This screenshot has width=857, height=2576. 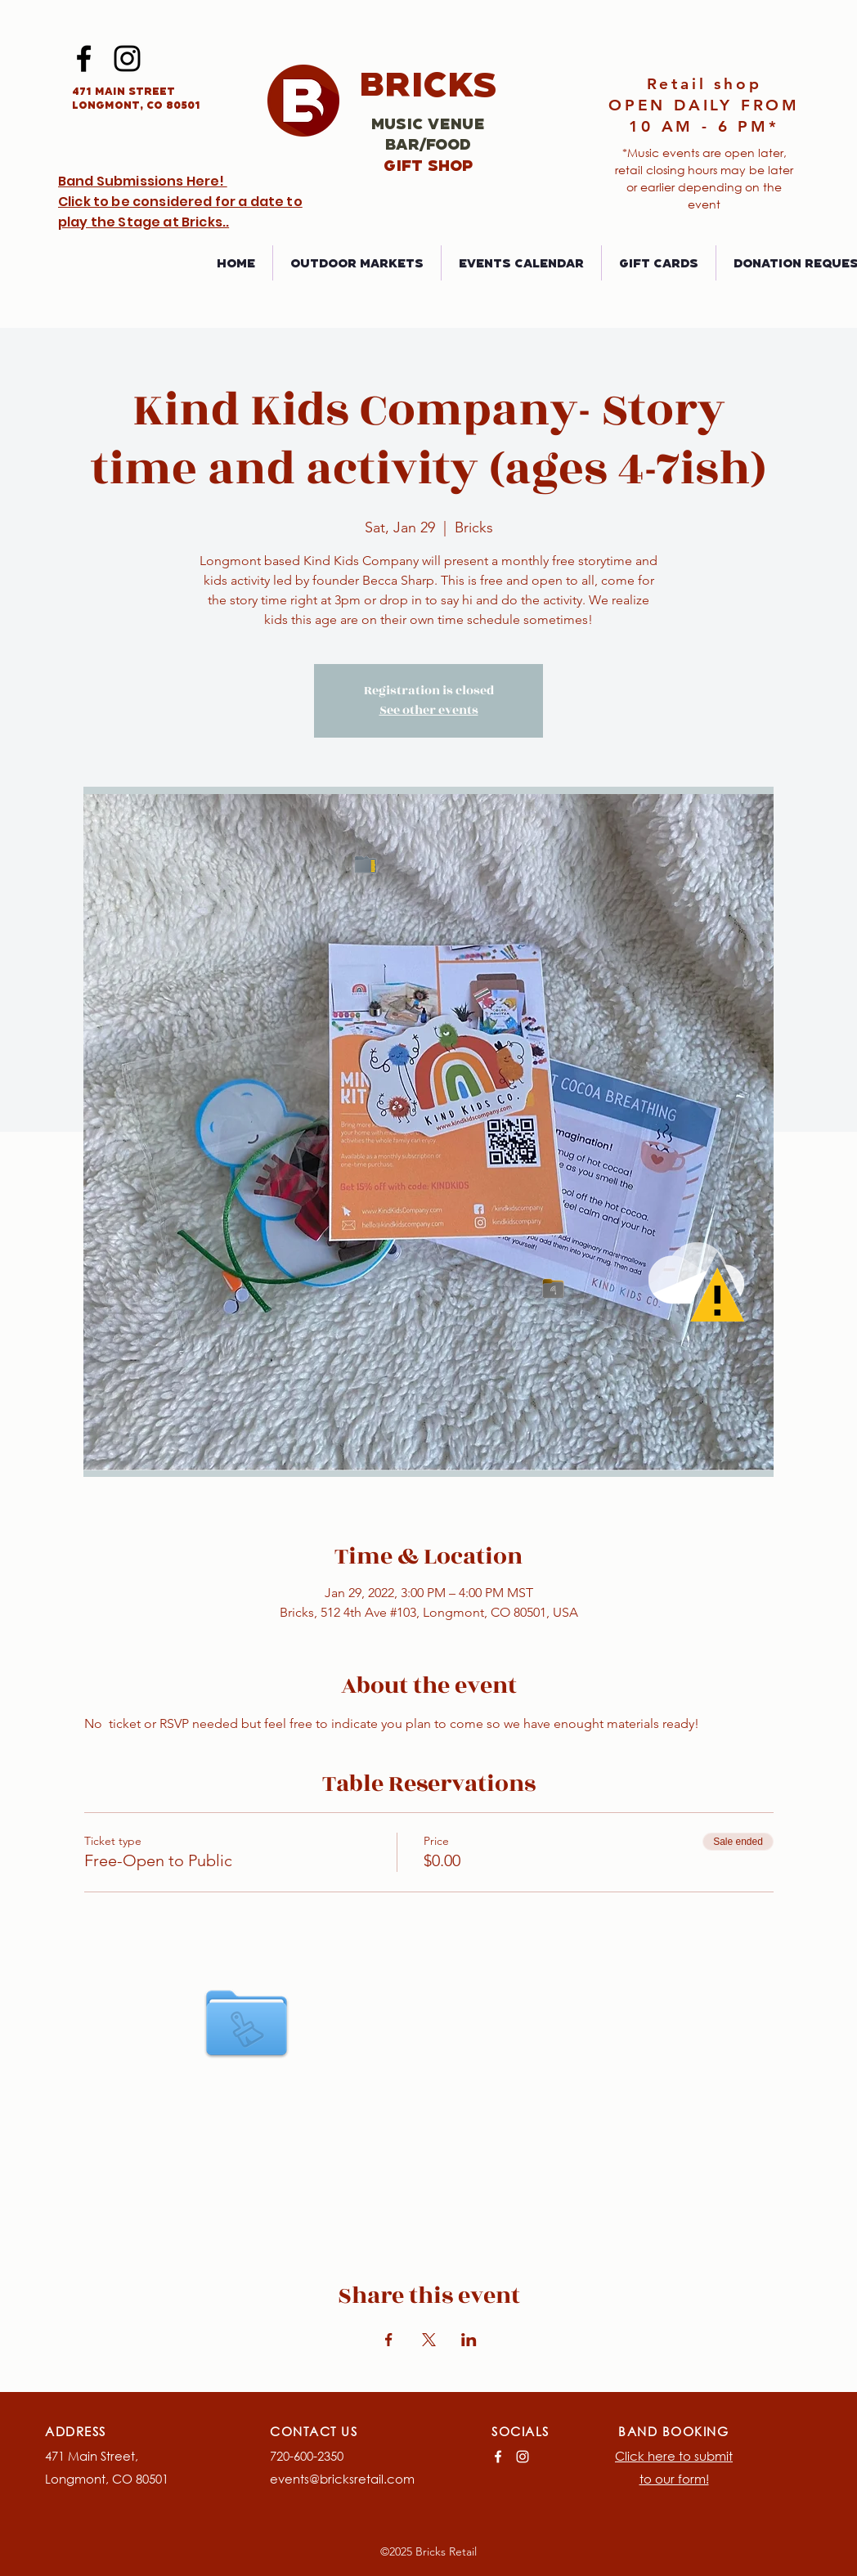 What do you see at coordinates (553, 1288) in the screenshot?
I see `open insync cloud sync folder` at bounding box center [553, 1288].